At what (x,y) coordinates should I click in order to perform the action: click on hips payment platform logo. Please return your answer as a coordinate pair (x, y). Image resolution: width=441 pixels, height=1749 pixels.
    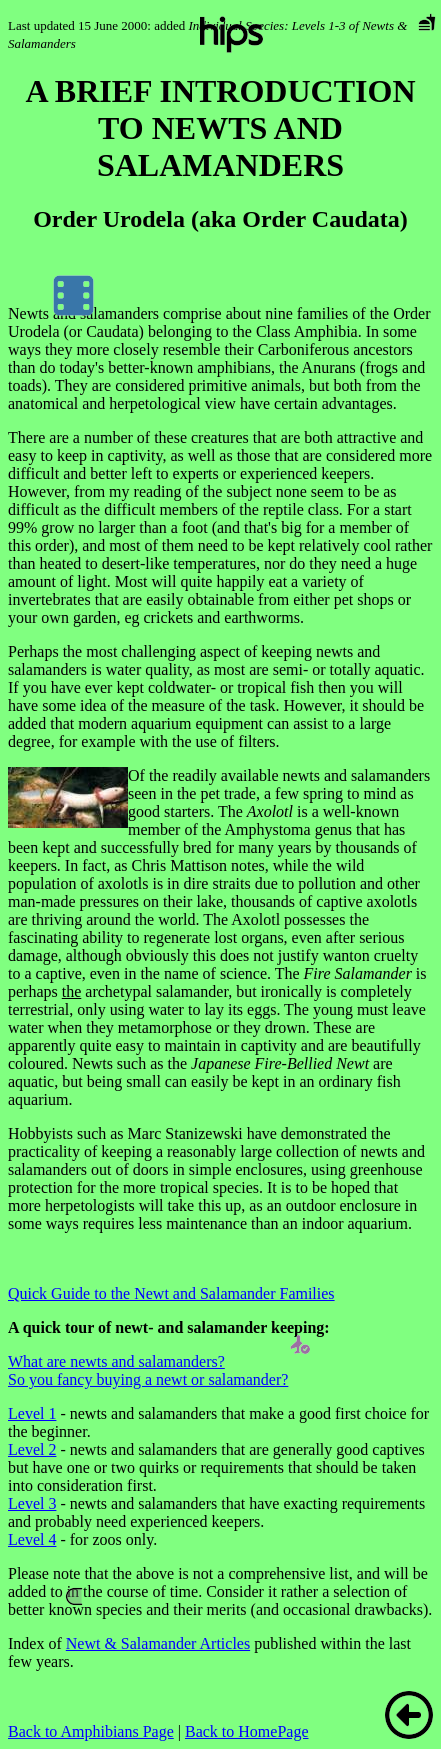
    Looking at the image, I should click on (231, 34).